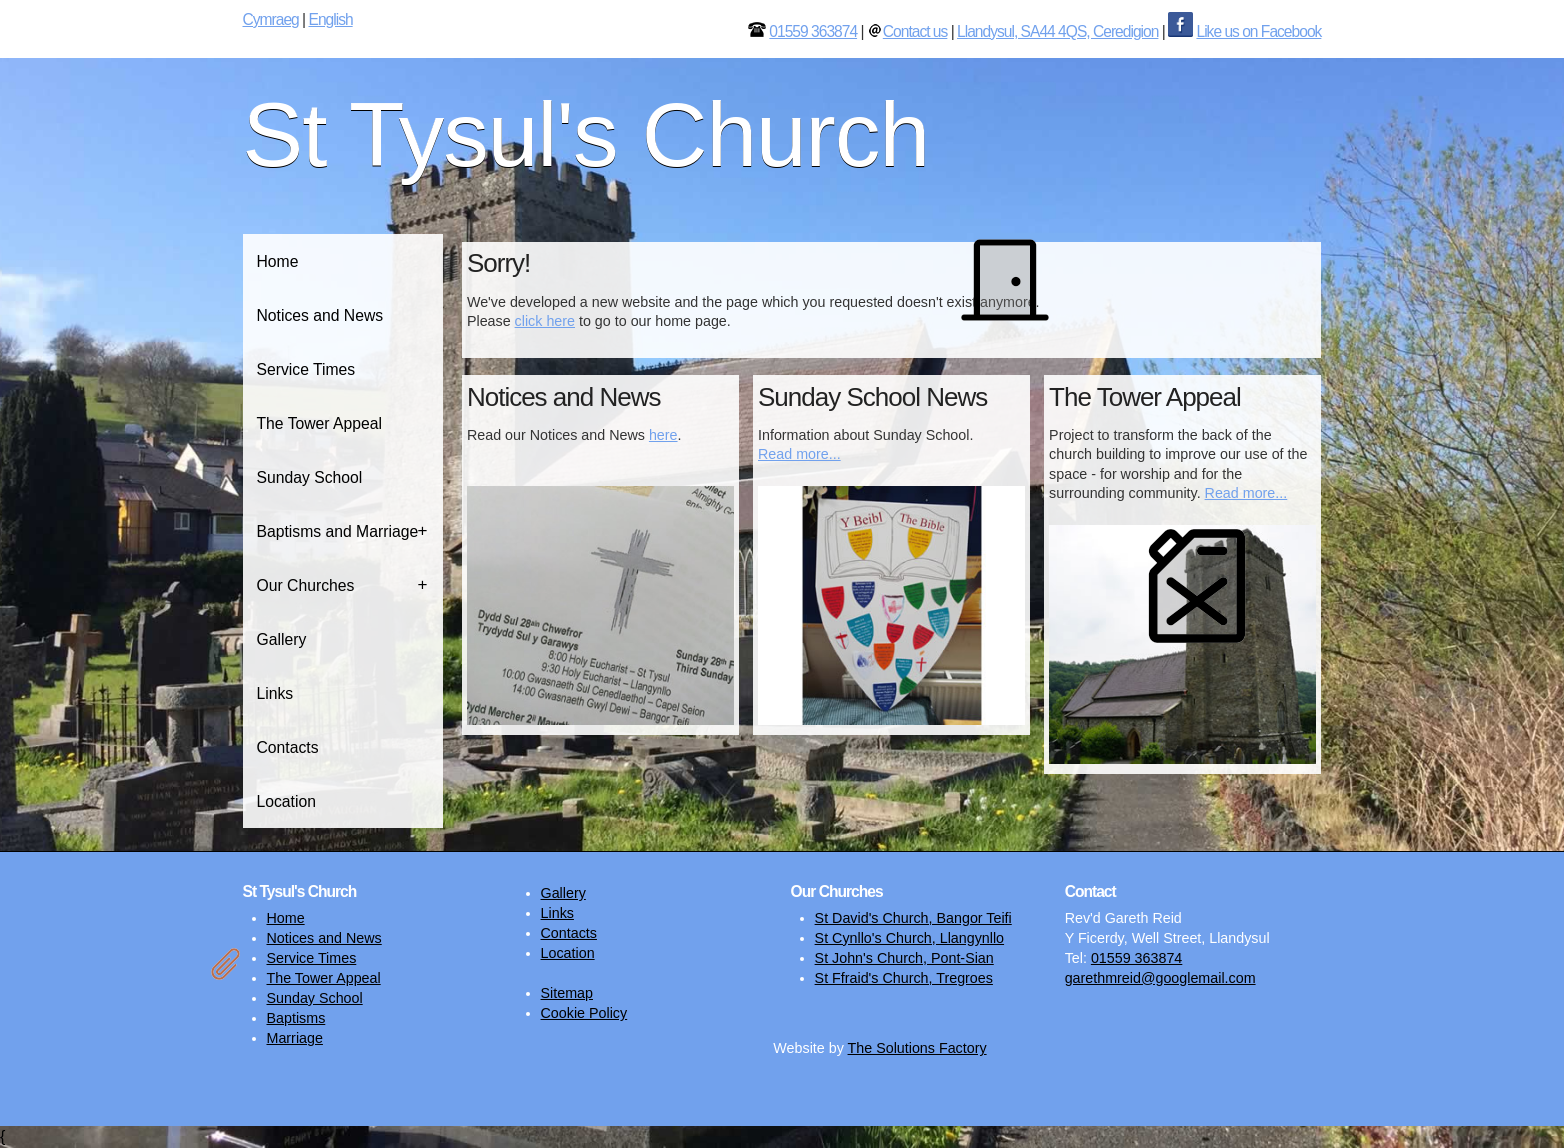 The image size is (1564, 1148). I want to click on exit or log out of the application, so click(1005, 280).